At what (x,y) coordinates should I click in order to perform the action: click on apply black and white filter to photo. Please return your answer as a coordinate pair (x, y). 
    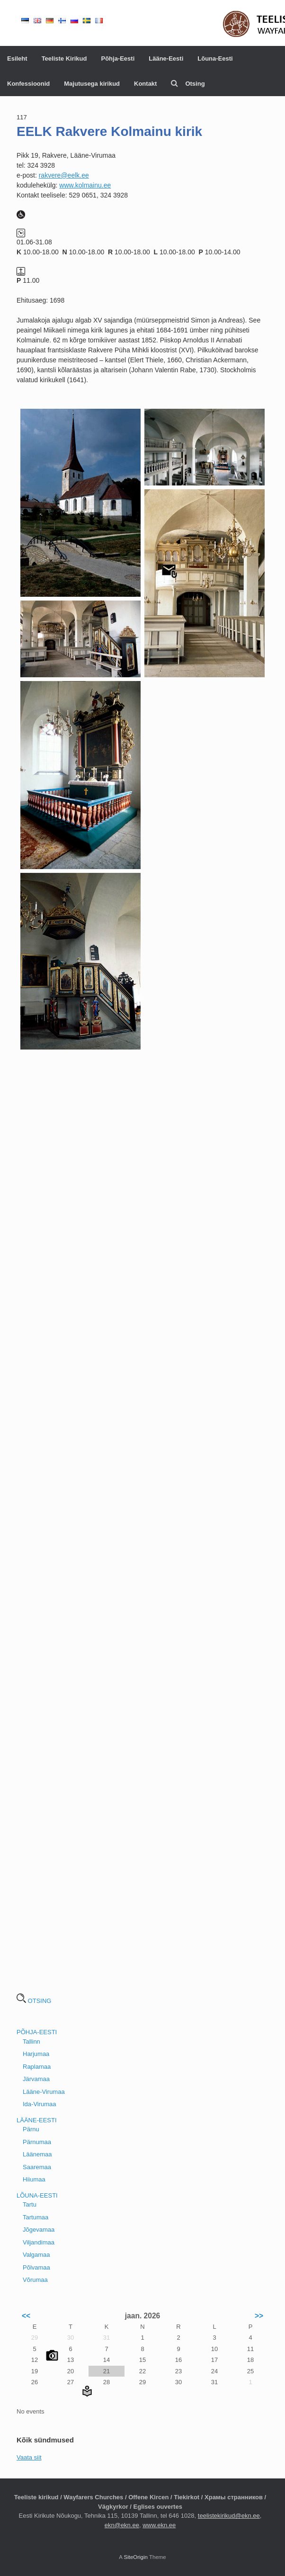
    Looking at the image, I should click on (52, 2355).